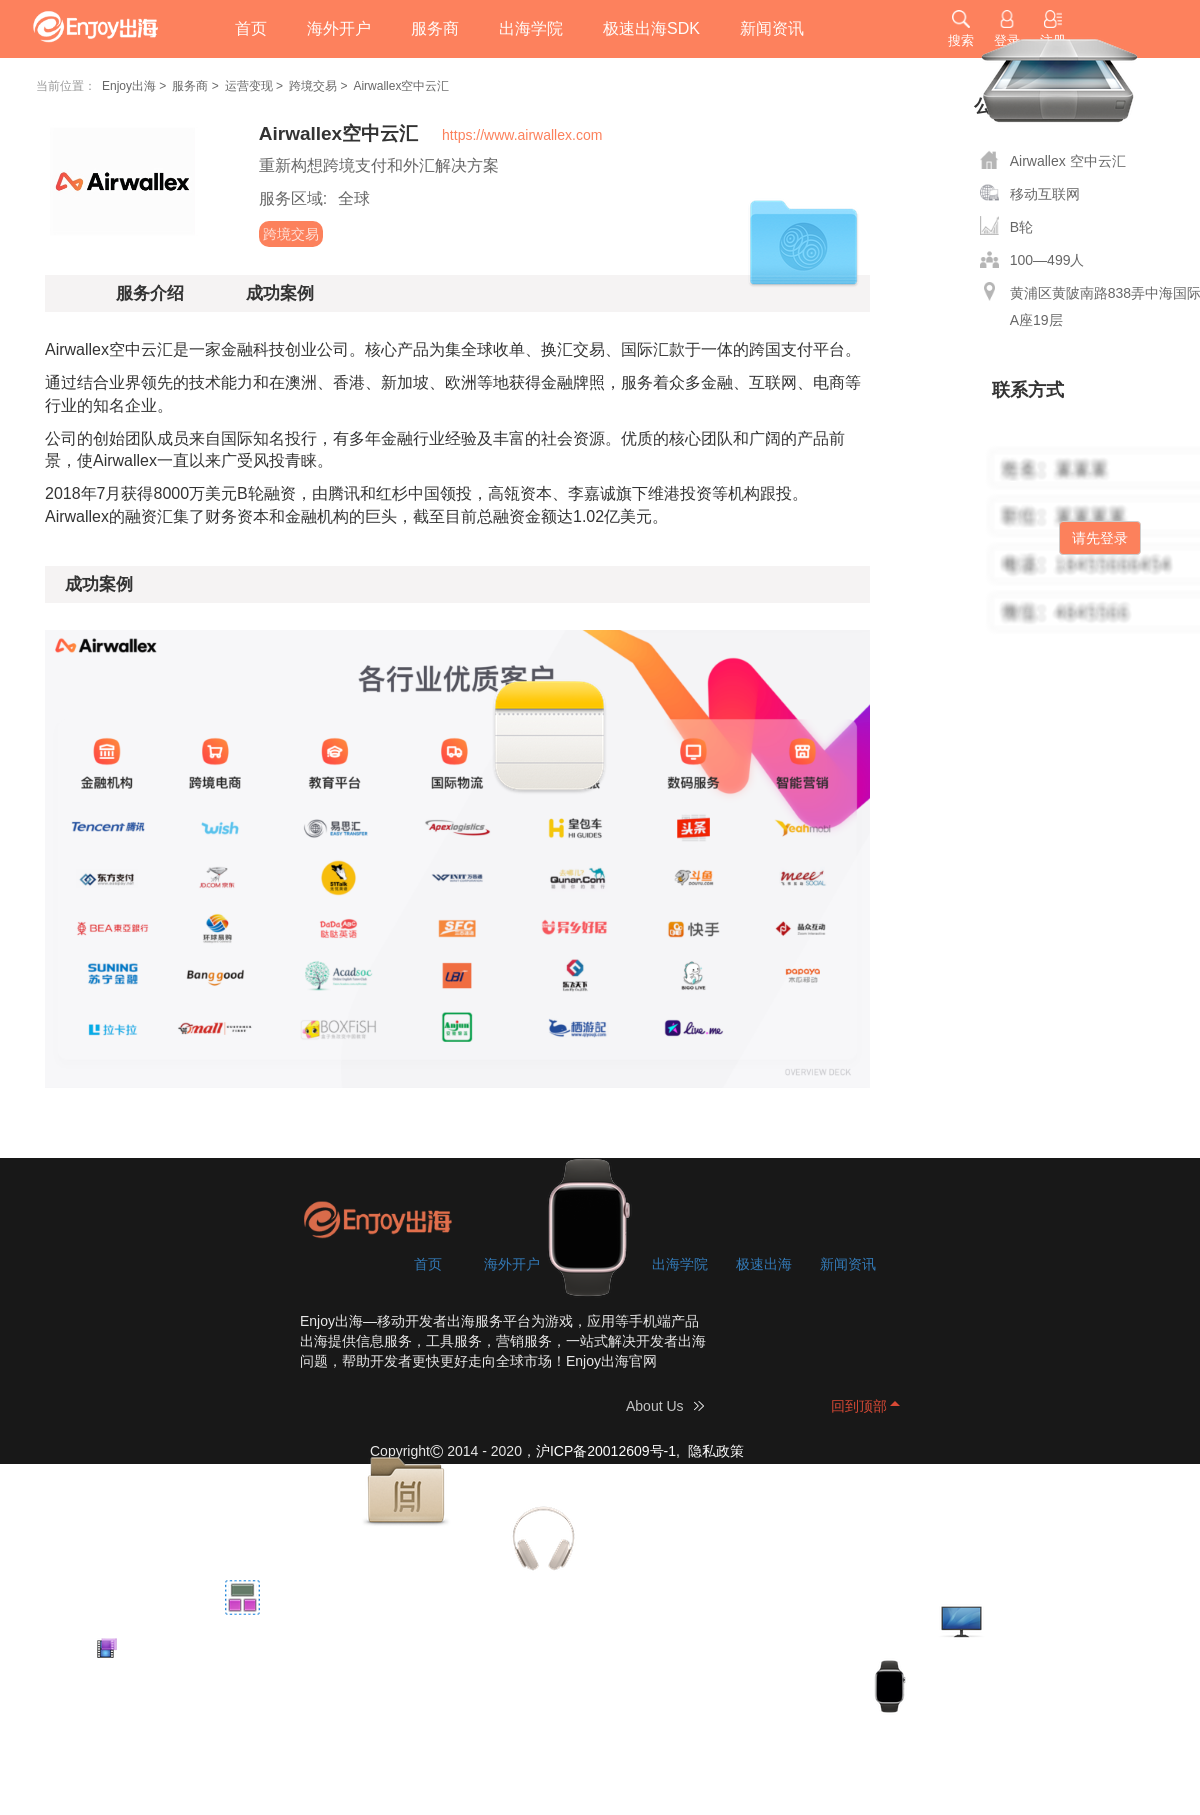 The image size is (1200, 1815). I want to click on select all items in the current view, so click(242, 1597).